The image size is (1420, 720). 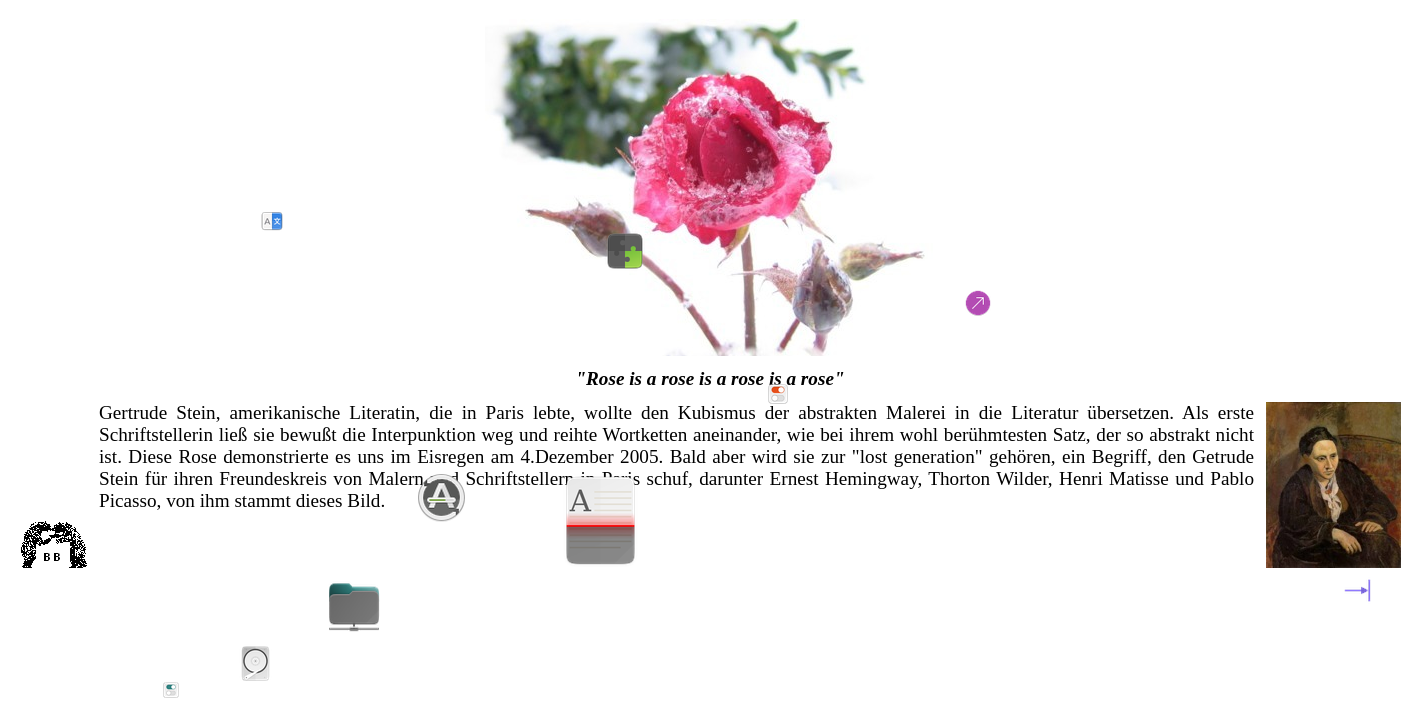 What do you see at coordinates (778, 394) in the screenshot?
I see `open gnome tweaks application` at bounding box center [778, 394].